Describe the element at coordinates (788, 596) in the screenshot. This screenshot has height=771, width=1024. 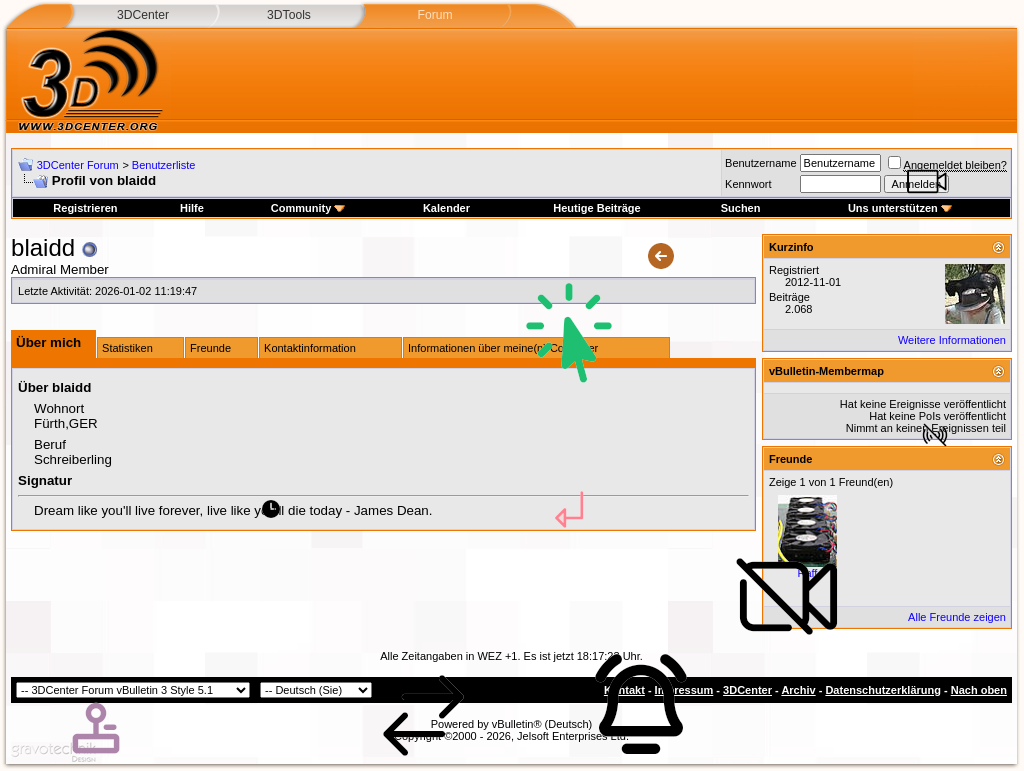
I see `video camera is off` at that location.